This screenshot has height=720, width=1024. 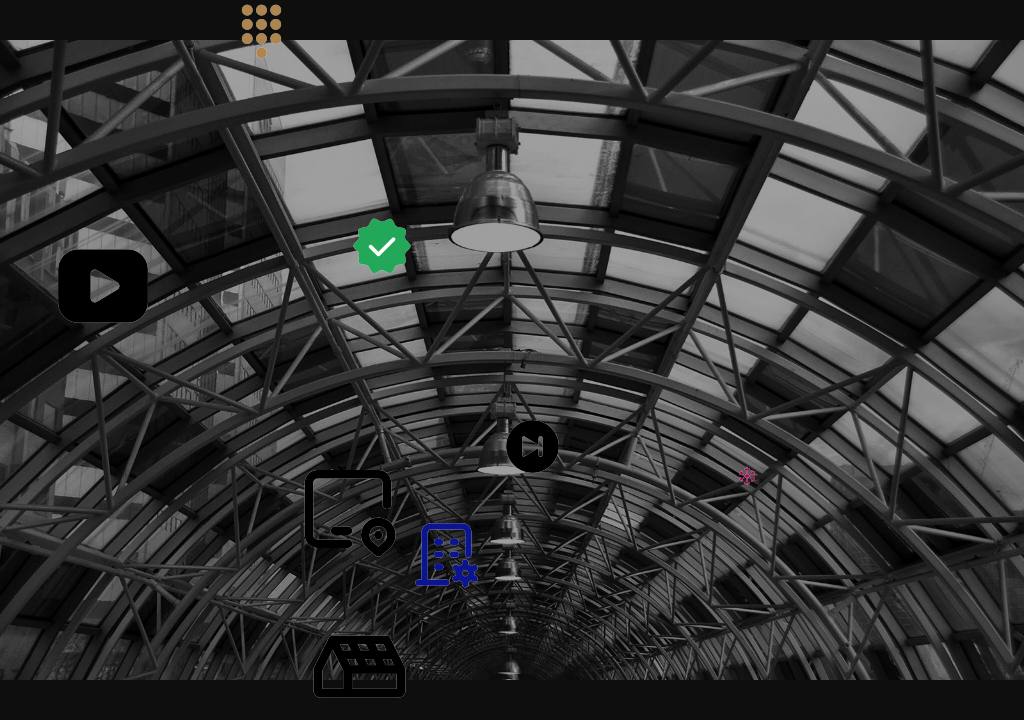 I want to click on indicates cold or winter weather conditions, so click(x=747, y=476).